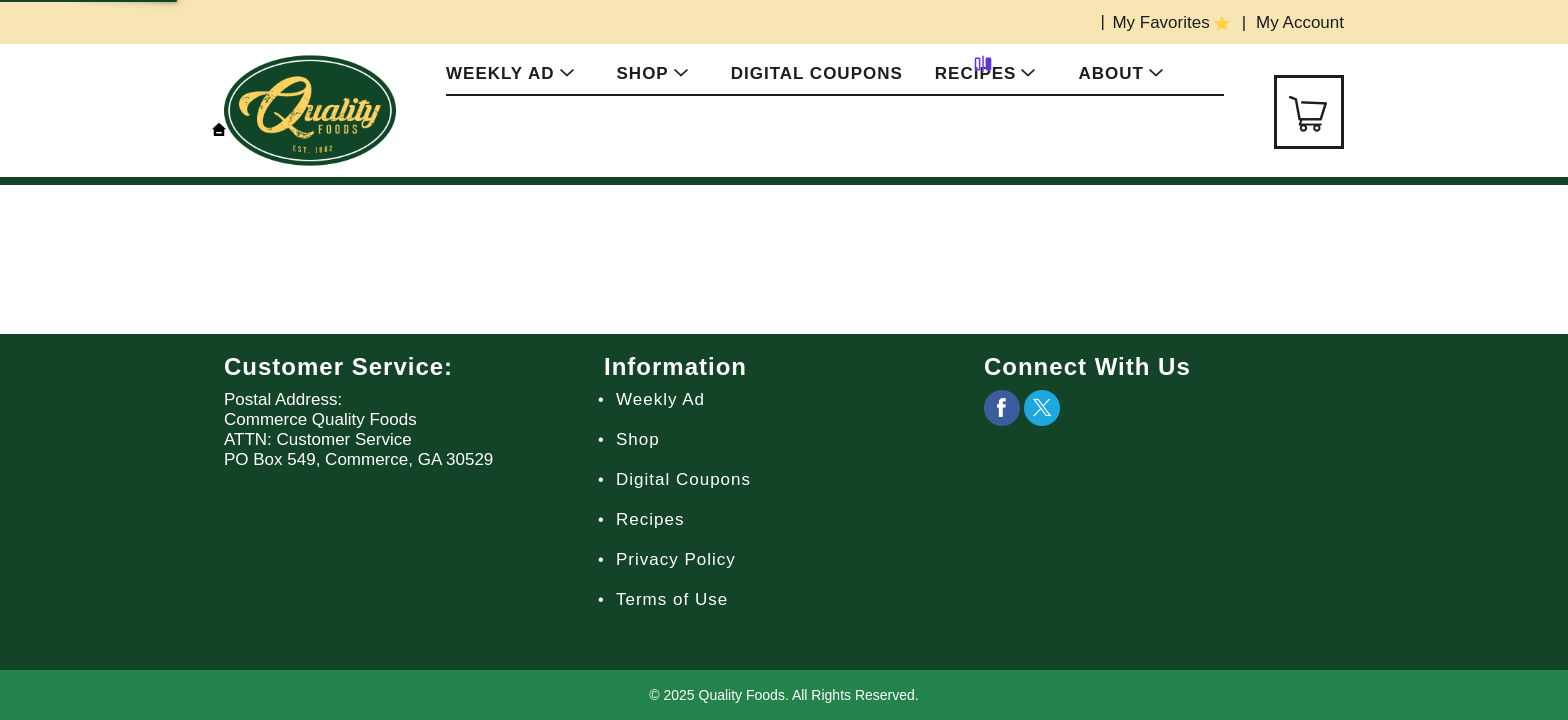  What do you see at coordinates (983, 64) in the screenshot?
I see `flip image horizontally` at bounding box center [983, 64].